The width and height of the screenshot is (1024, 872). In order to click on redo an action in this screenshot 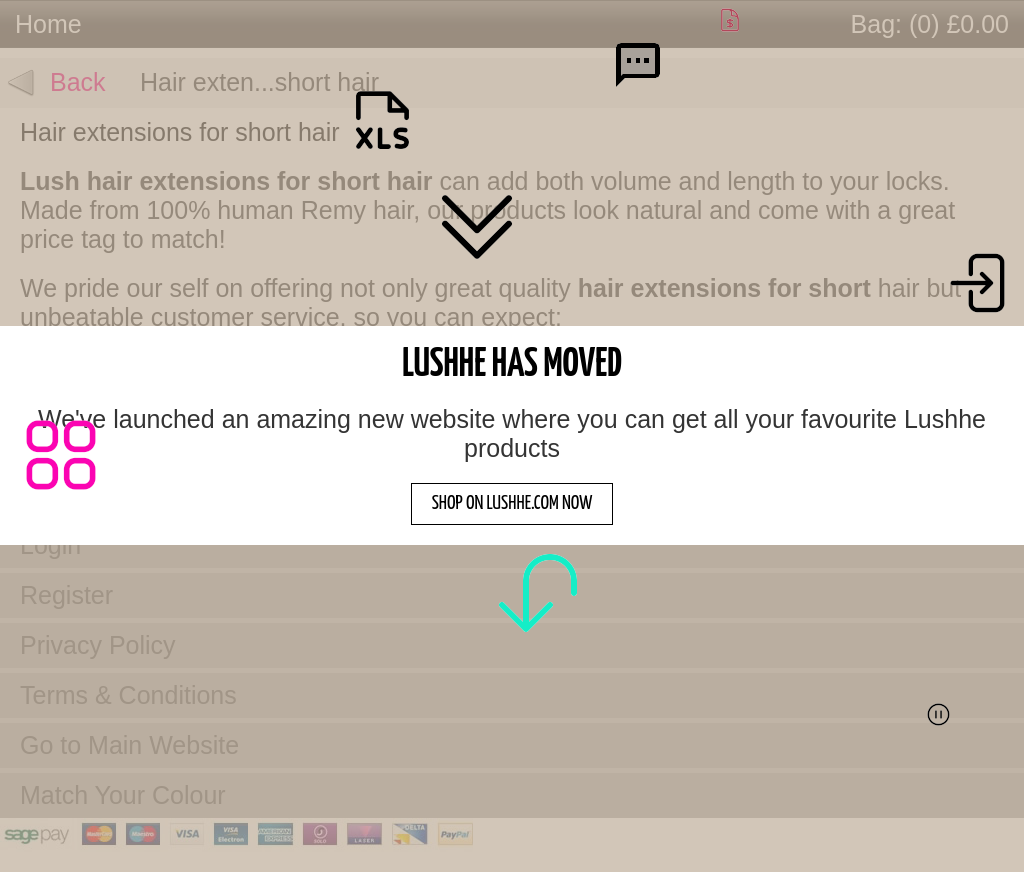, I will do `click(538, 593)`.